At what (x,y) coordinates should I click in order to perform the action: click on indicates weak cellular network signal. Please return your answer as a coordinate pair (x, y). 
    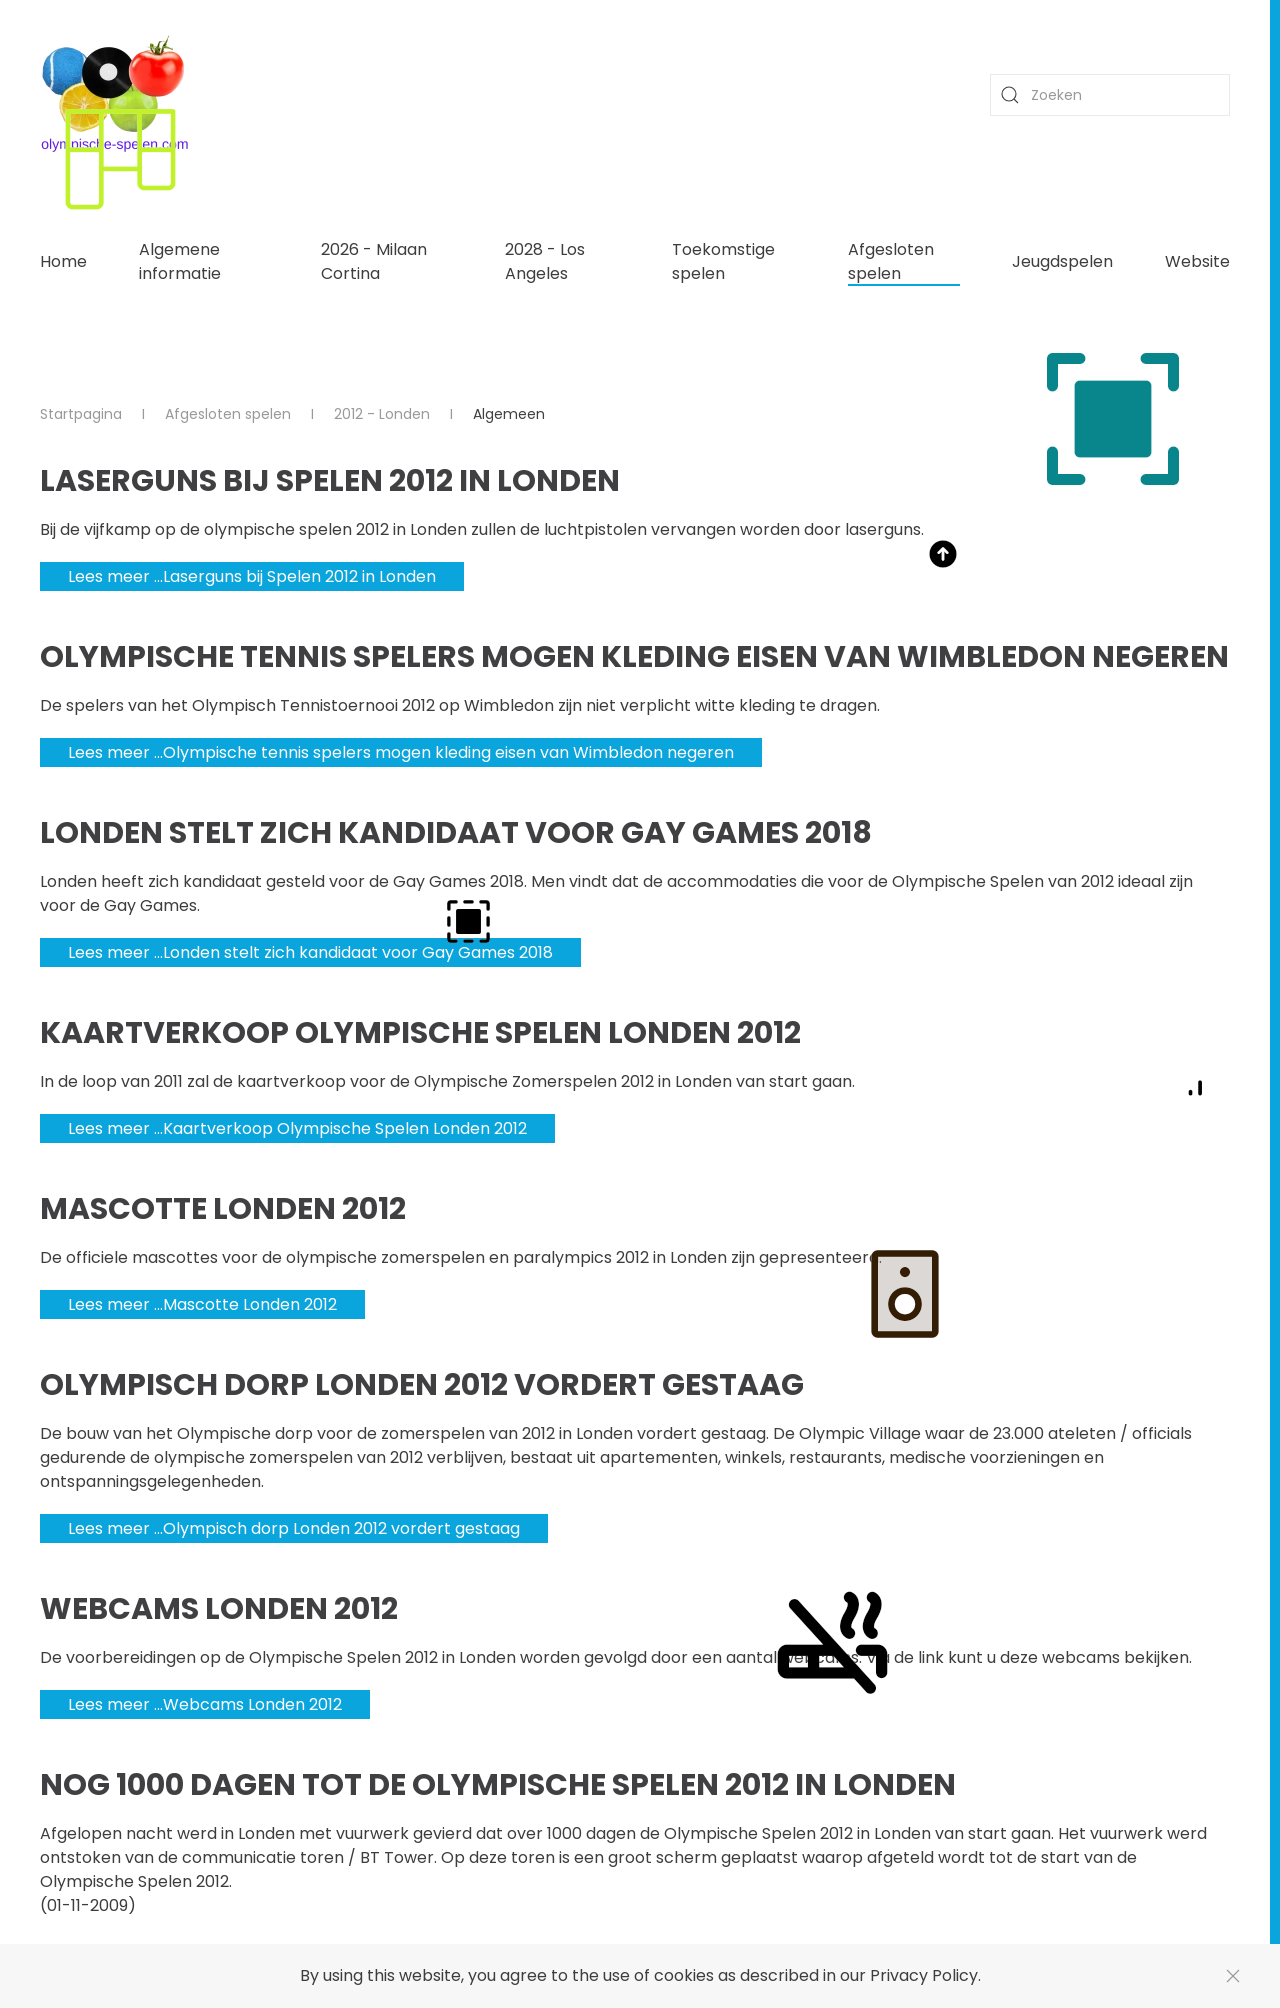
    Looking at the image, I should click on (1211, 1076).